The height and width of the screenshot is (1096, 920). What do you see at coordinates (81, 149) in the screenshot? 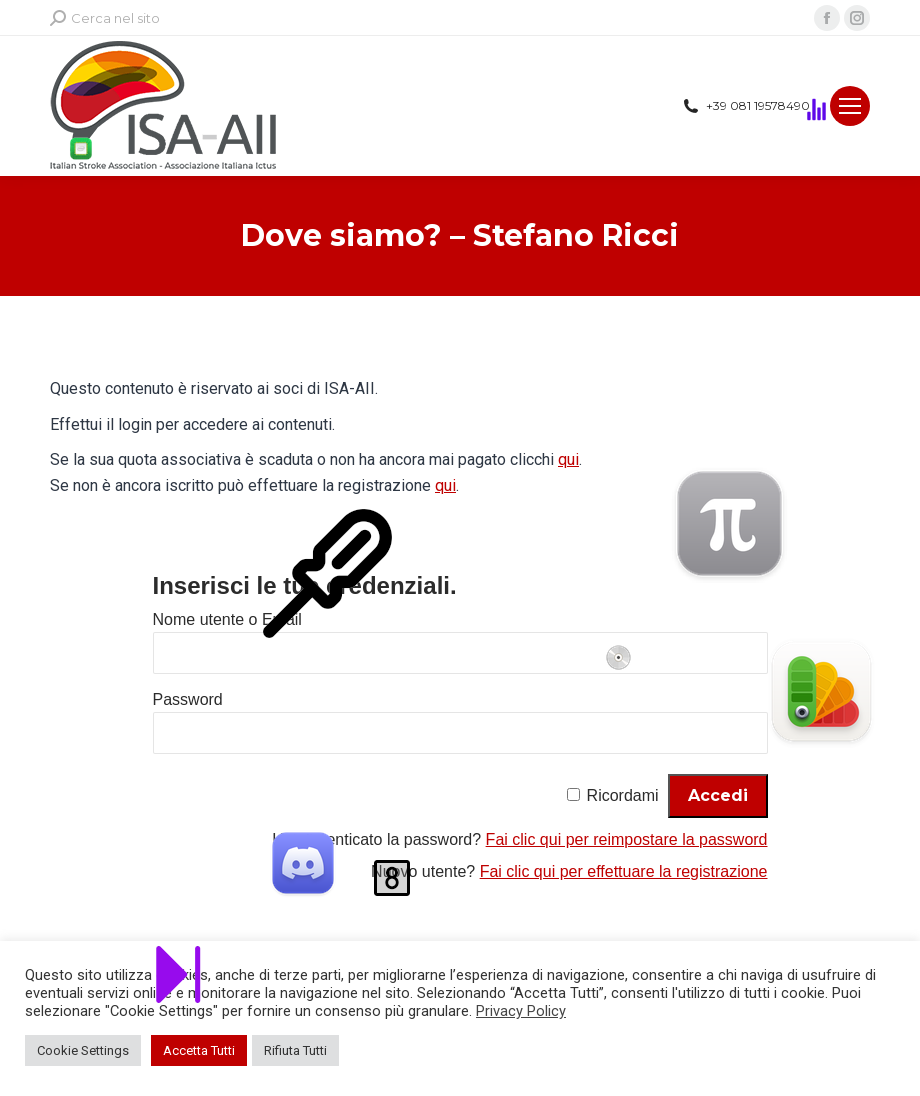
I see `firmware file or system software package` at bounding box center [81, 149].